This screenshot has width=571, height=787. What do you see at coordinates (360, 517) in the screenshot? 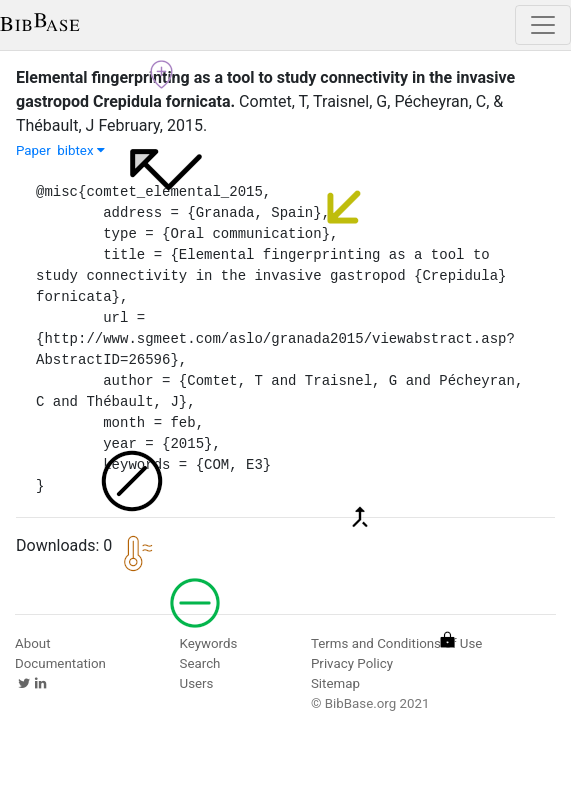
I see `merge two active calls into a conference` at bounding box center [360, 517].